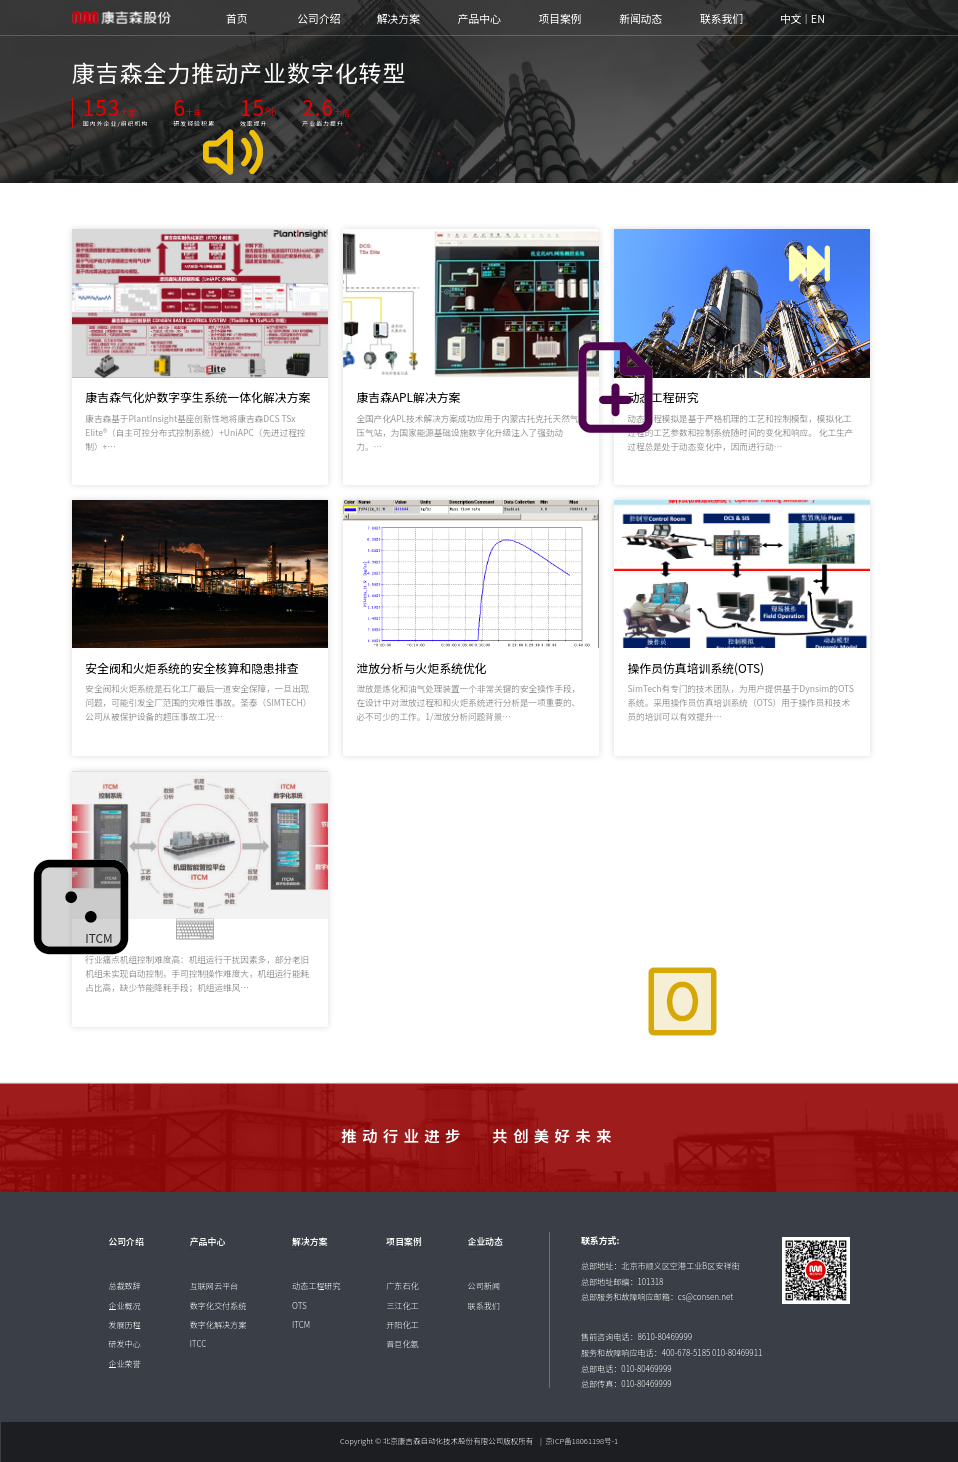  What do you see at coordinates (233, 152) in the screenshot?
I see `unmute audio or turn sound on` at bounding box center [233, 152].